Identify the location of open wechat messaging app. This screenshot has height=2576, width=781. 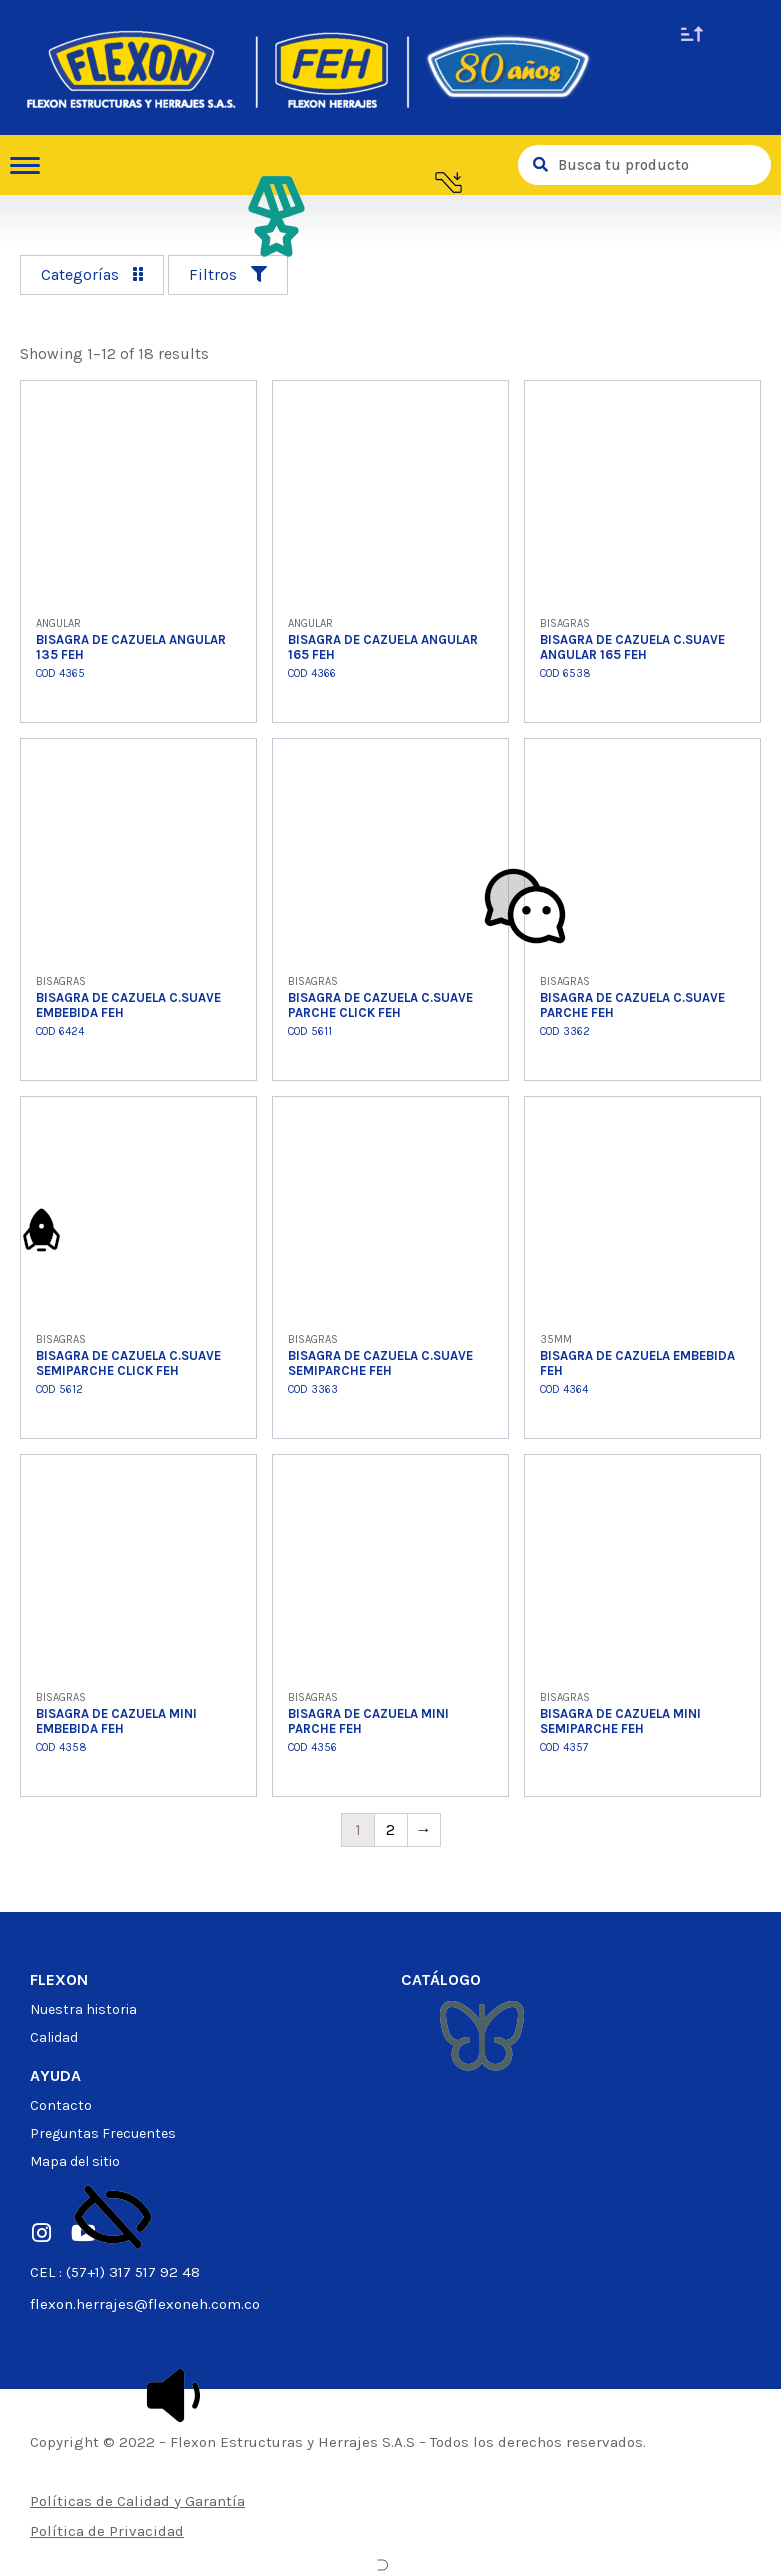
(525, 906).